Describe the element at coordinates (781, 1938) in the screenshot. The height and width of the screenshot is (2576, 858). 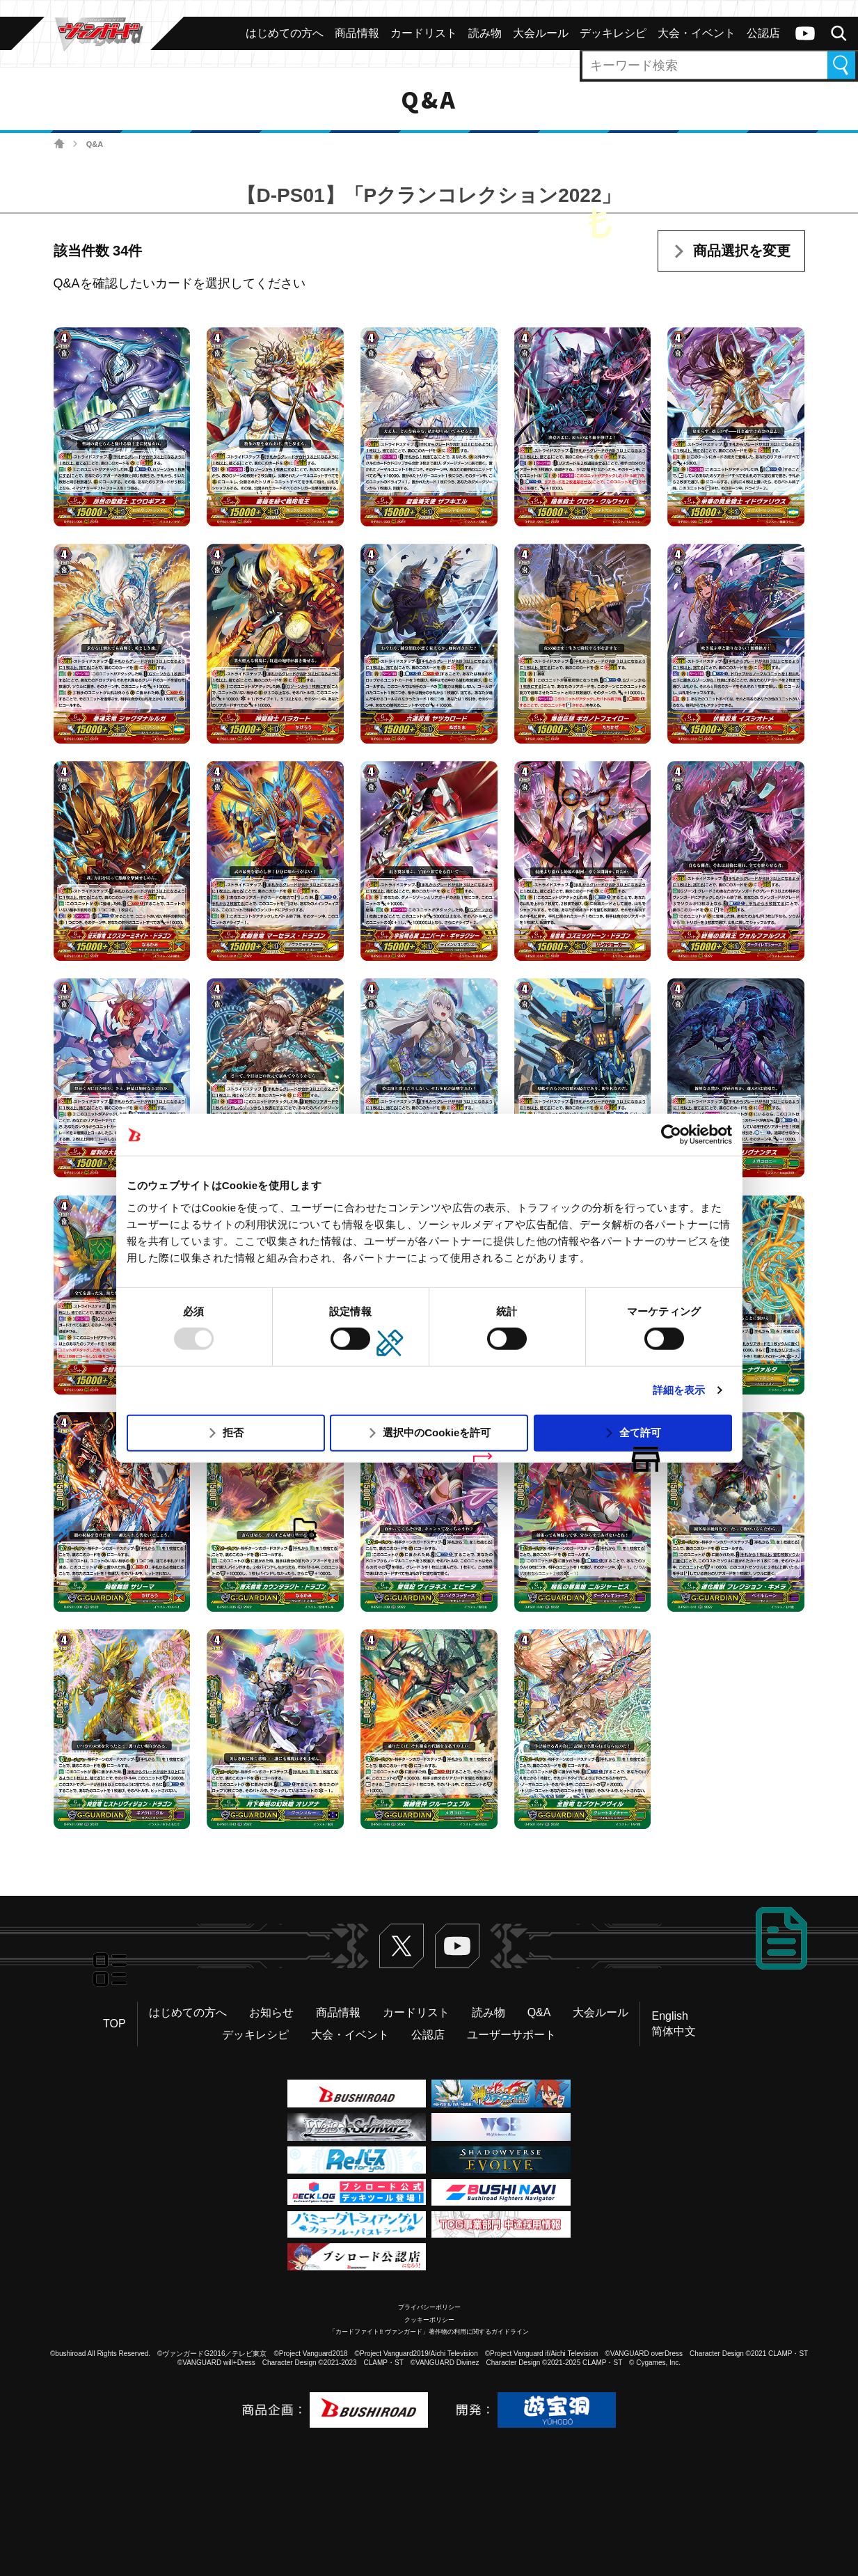
I see `view document contents` at that location.